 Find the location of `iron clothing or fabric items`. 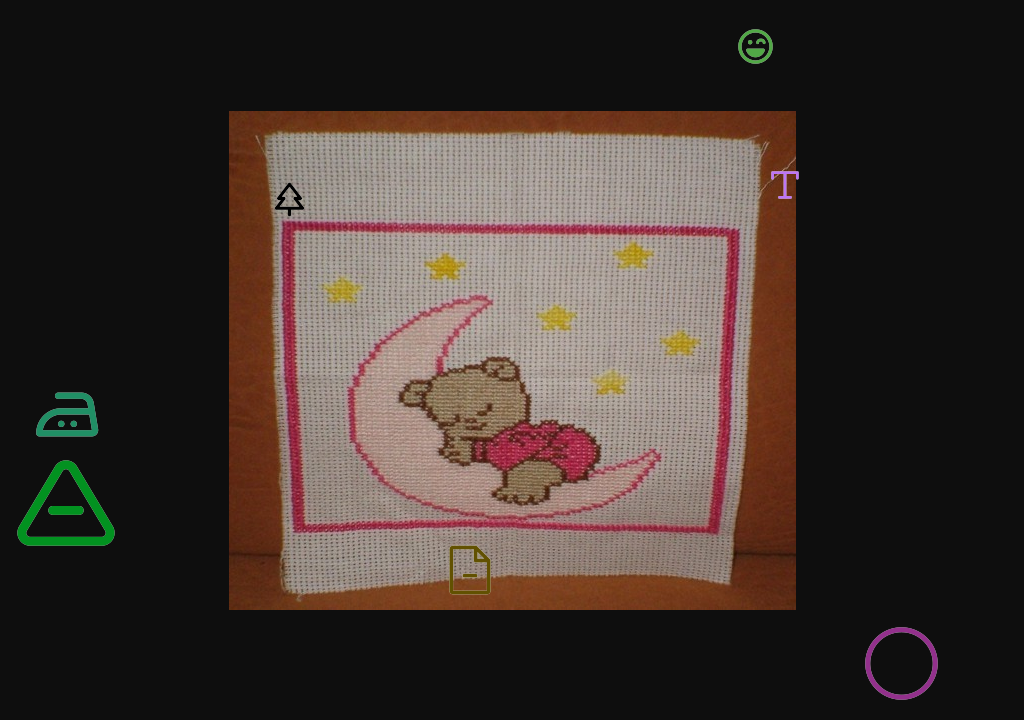

iron clothing or fabric items is located at coordinates (67, 414).